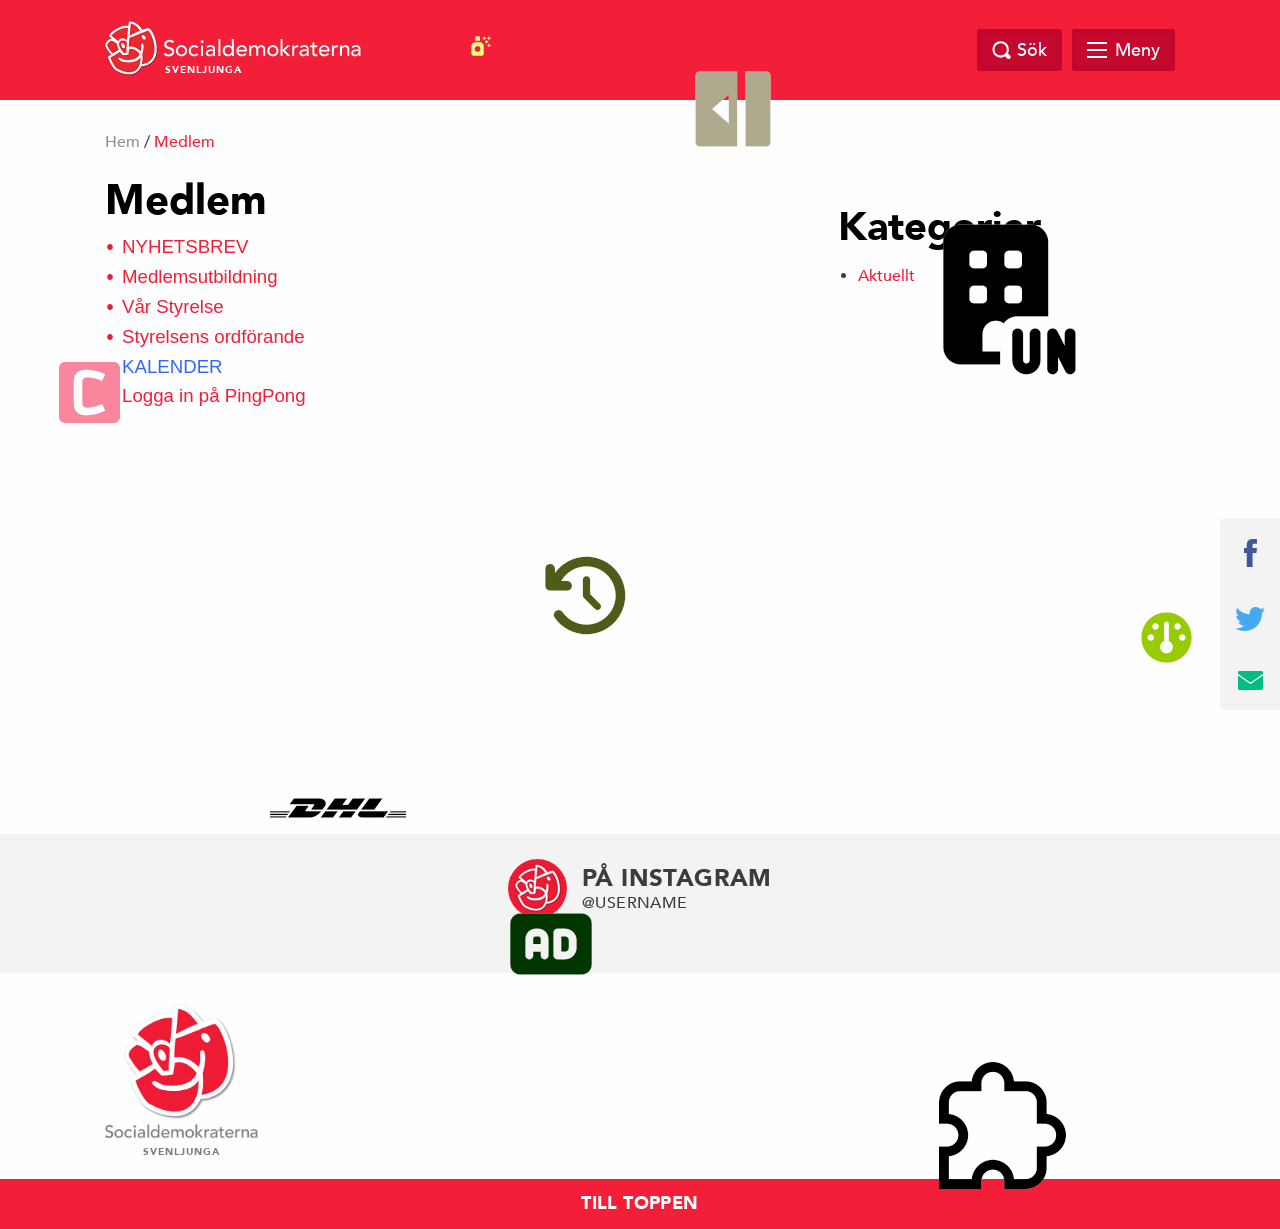  Describe the element at coordinates (1002, 1125) in the screenshot. I see `wxt framework logo` at that location.